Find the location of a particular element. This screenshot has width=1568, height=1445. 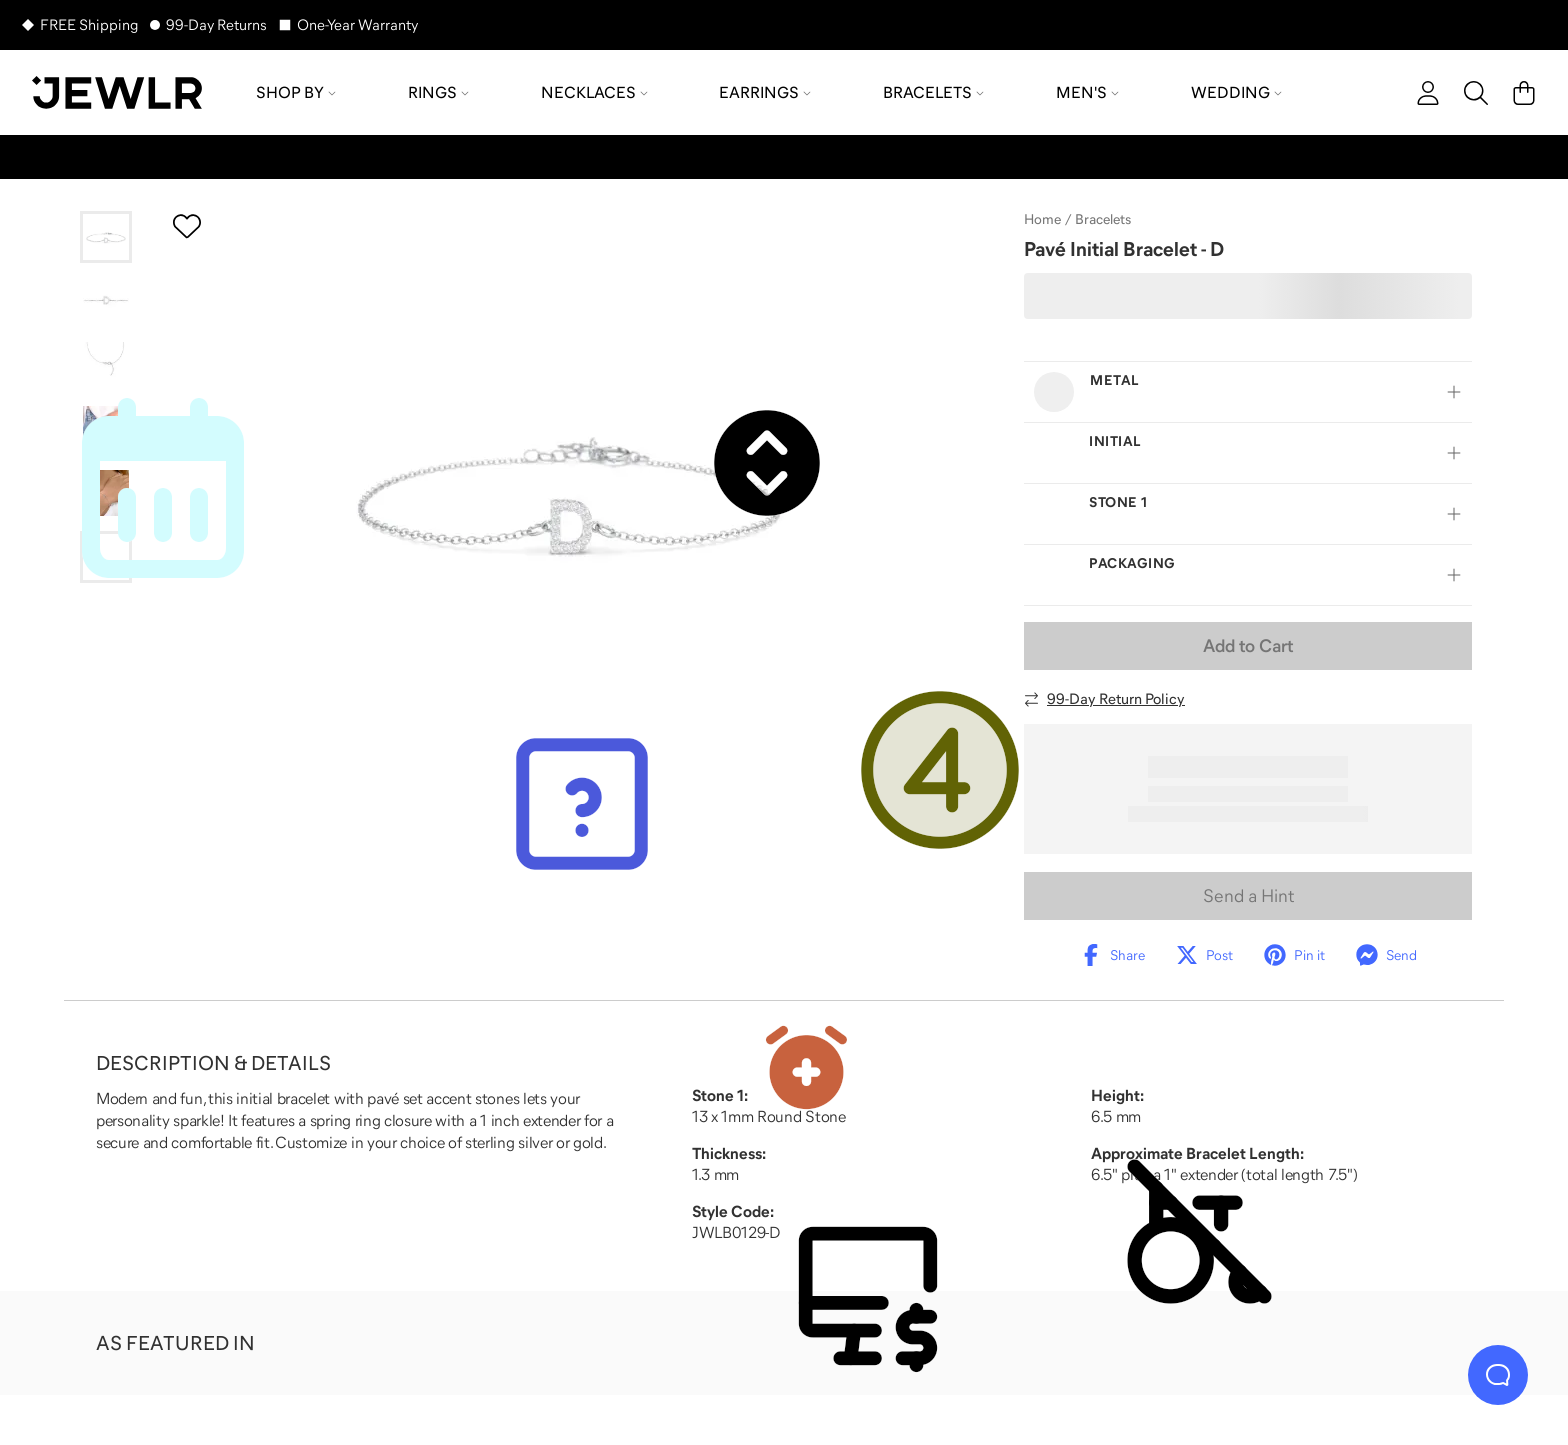

indicates step four in a multi-step process is located at coordinates (940, 770).